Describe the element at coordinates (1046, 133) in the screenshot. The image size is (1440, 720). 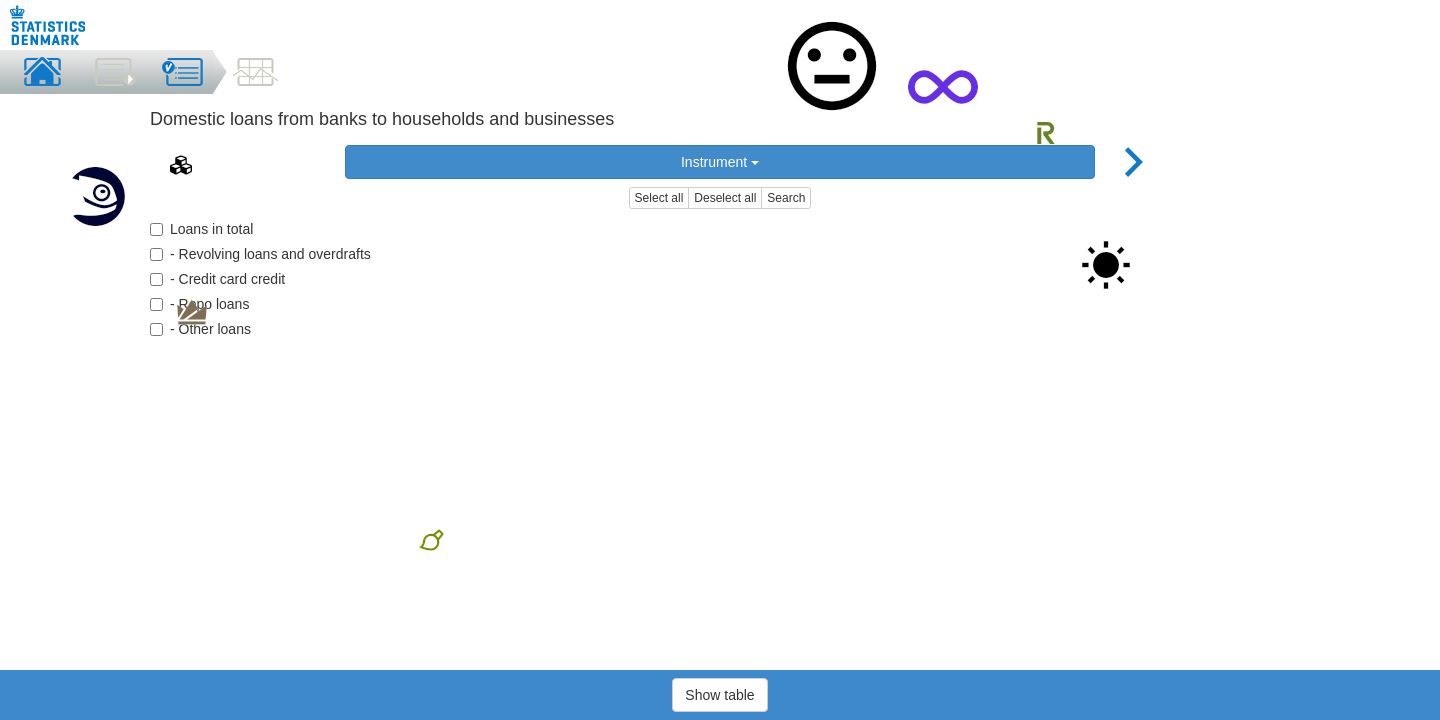
I see `open the Revolut banking app` at that location.